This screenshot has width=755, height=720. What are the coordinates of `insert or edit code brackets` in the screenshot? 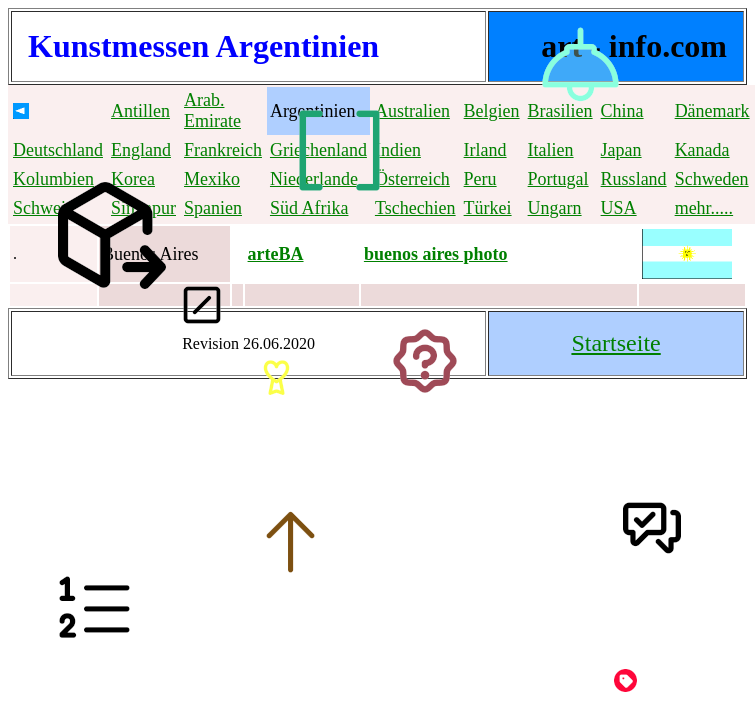 It's located at (339, 150).